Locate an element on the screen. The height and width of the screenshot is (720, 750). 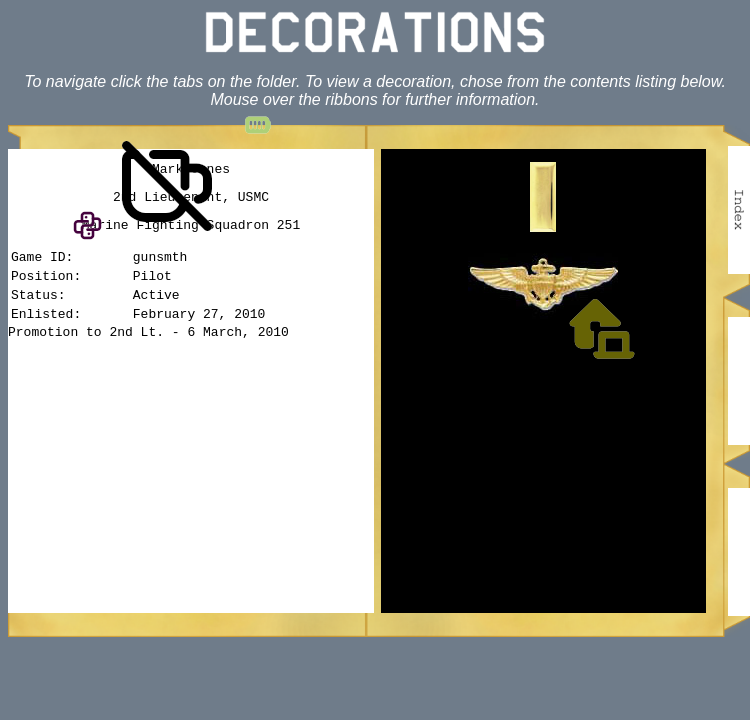
indicates python programming language is located at coordinates (87, 225).